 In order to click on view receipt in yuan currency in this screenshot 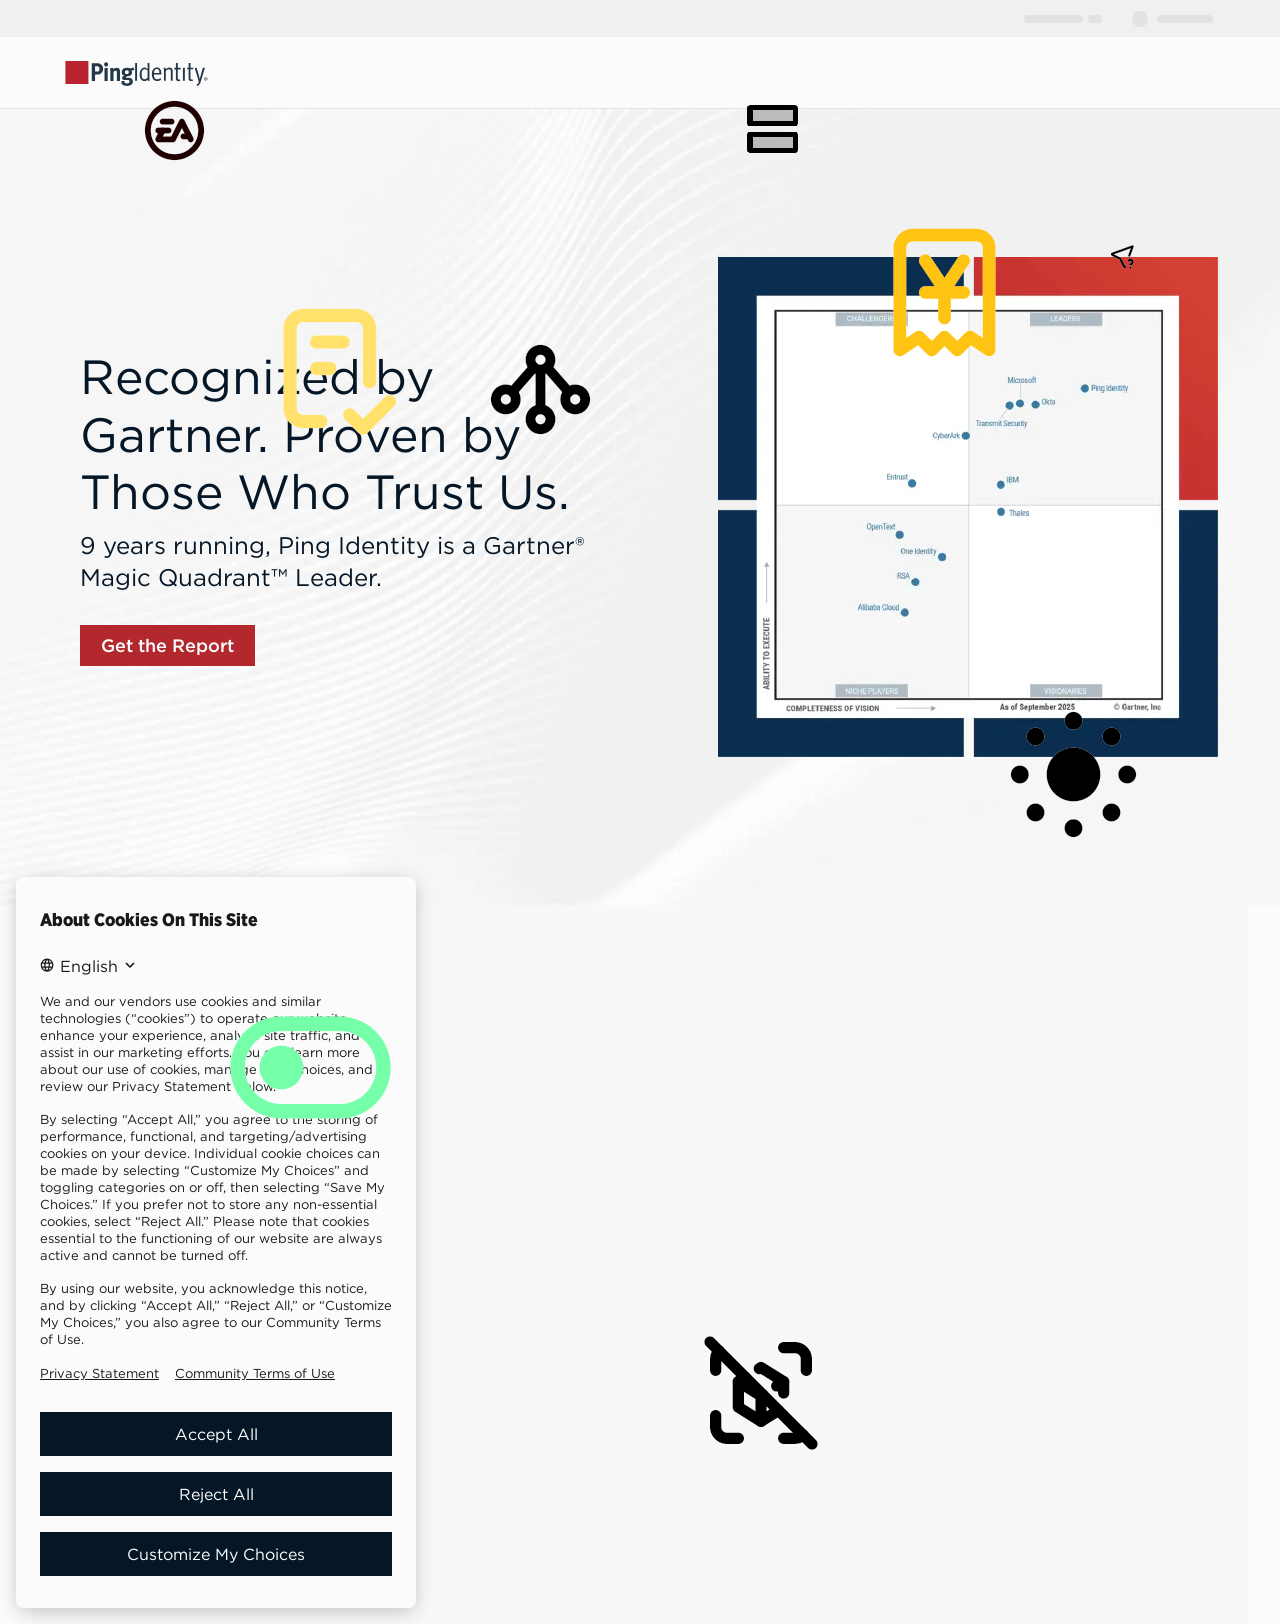, I will do `click(944, 292)`.